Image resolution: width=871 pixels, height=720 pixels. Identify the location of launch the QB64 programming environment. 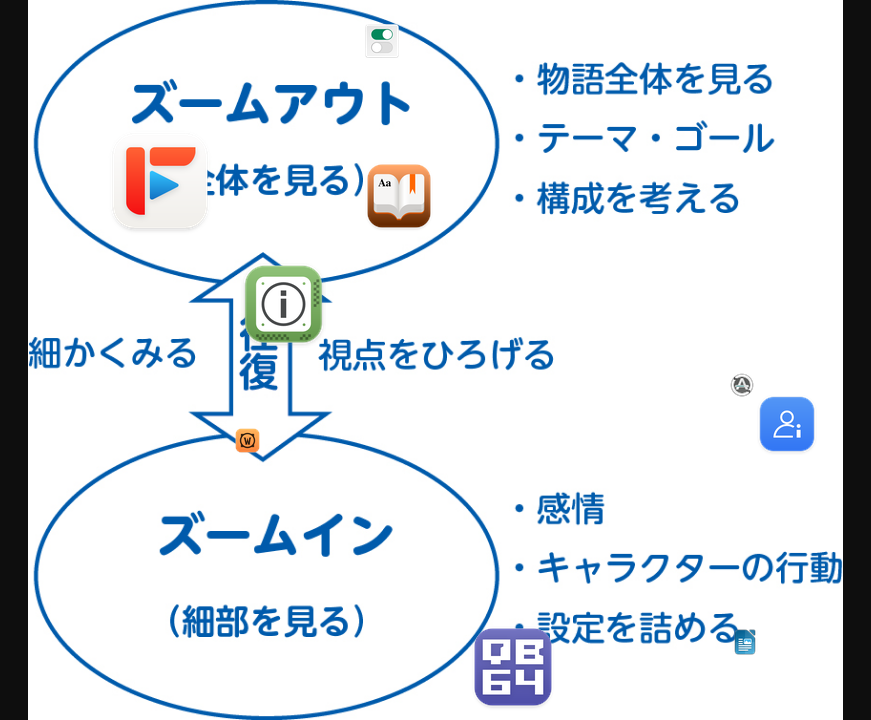
(513, 667).